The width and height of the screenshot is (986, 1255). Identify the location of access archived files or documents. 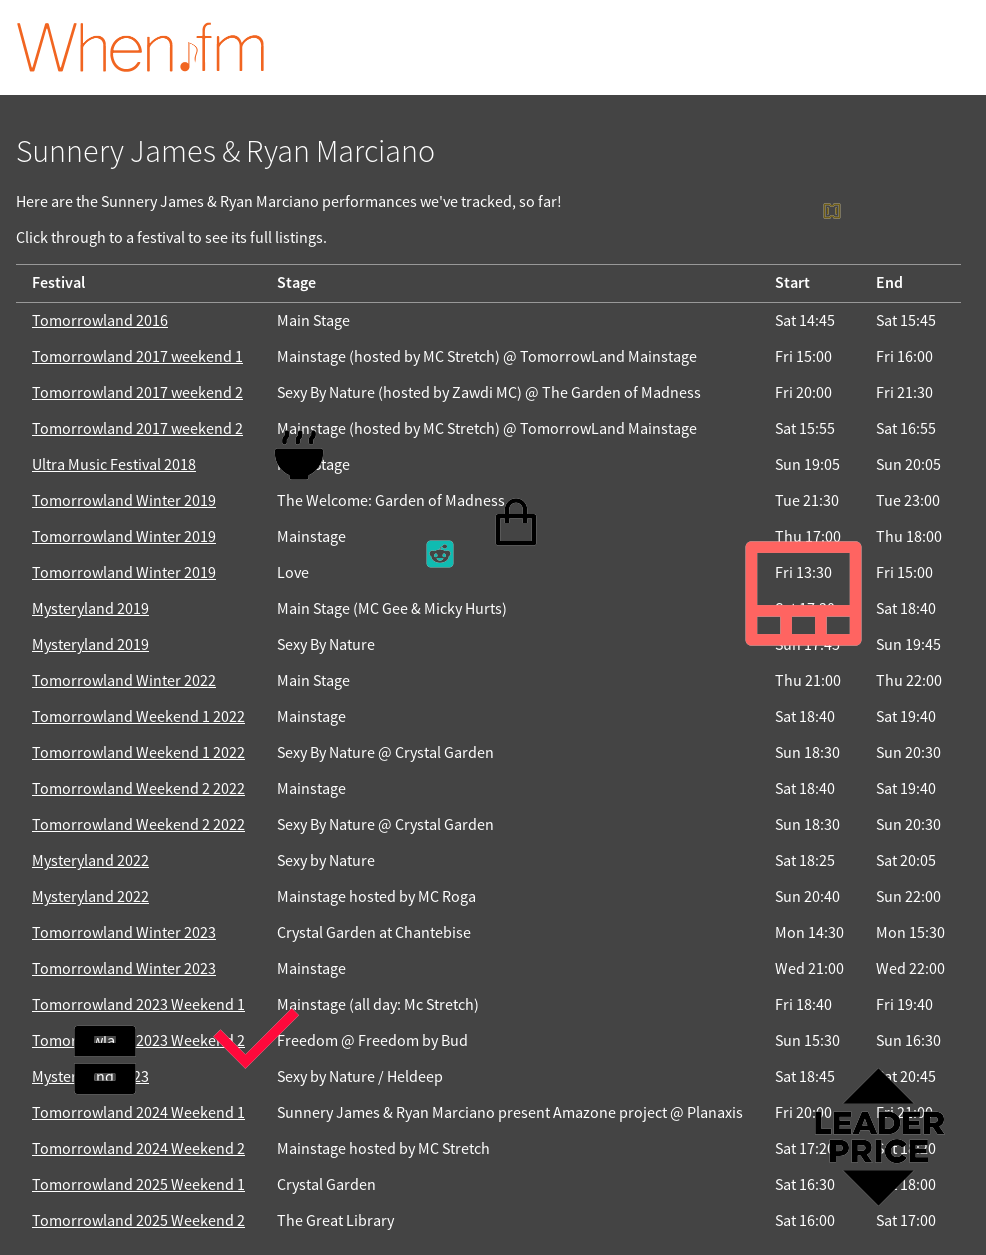
(105, 1060).